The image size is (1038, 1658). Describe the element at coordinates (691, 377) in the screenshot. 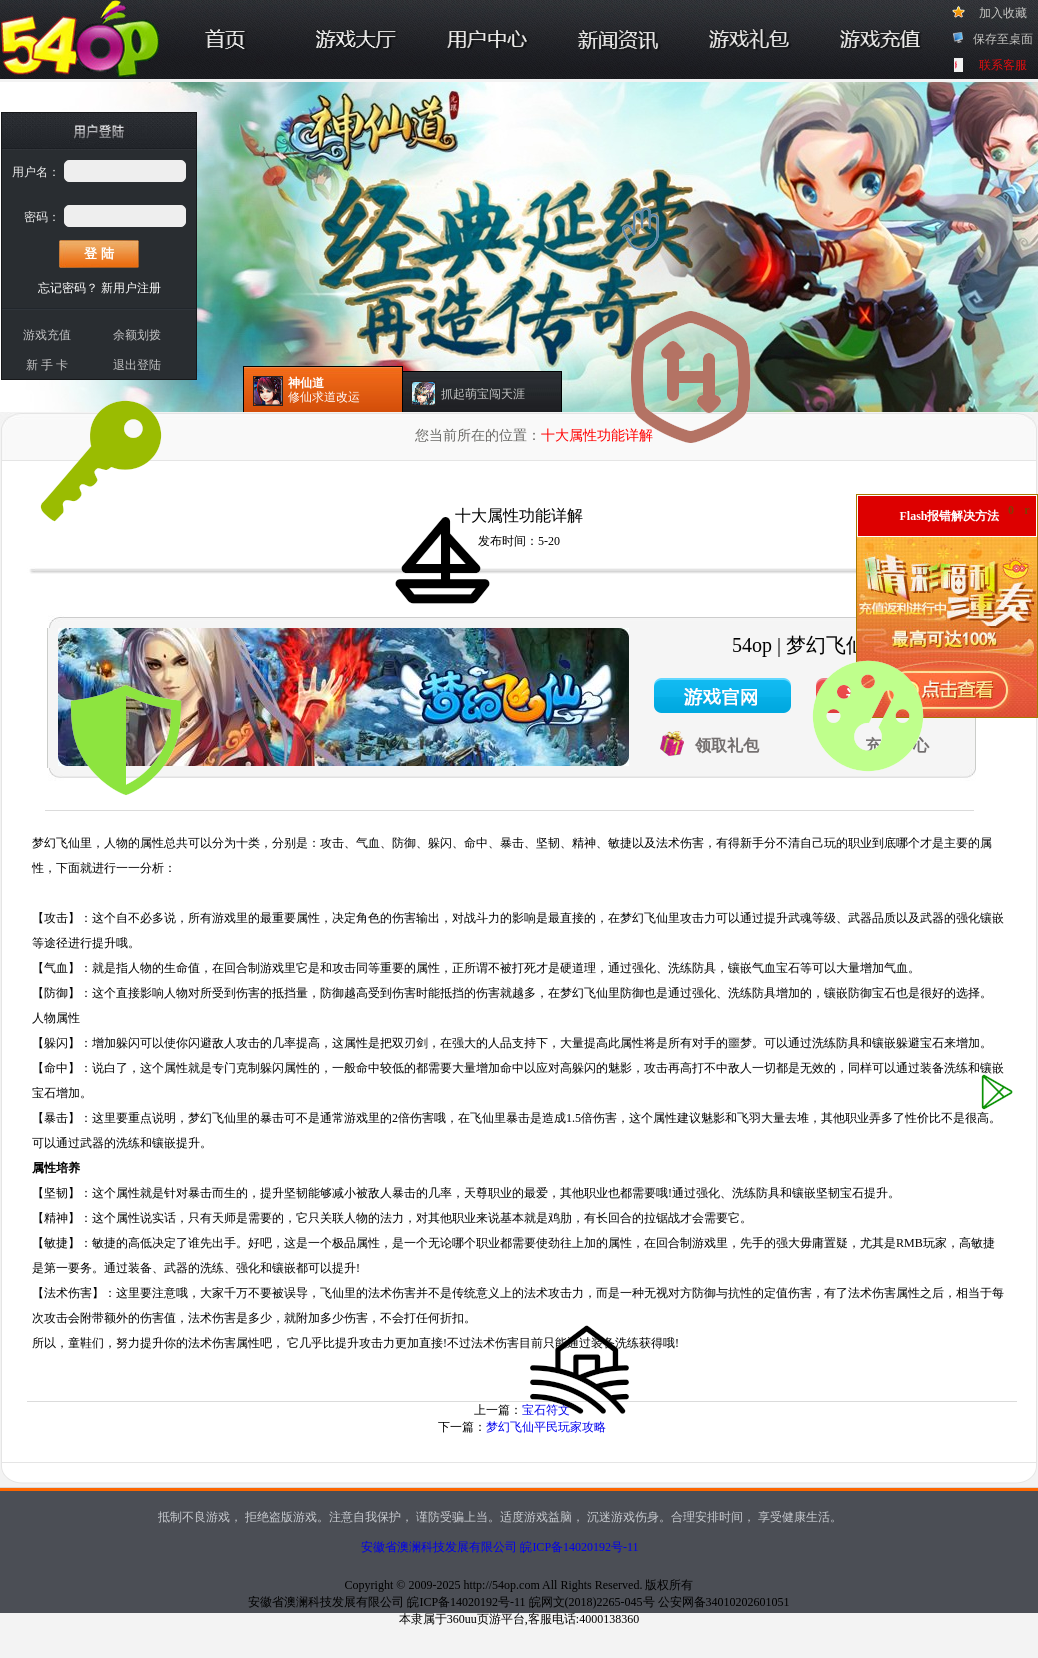

I see `visit HackerRank coding platform` at that location.